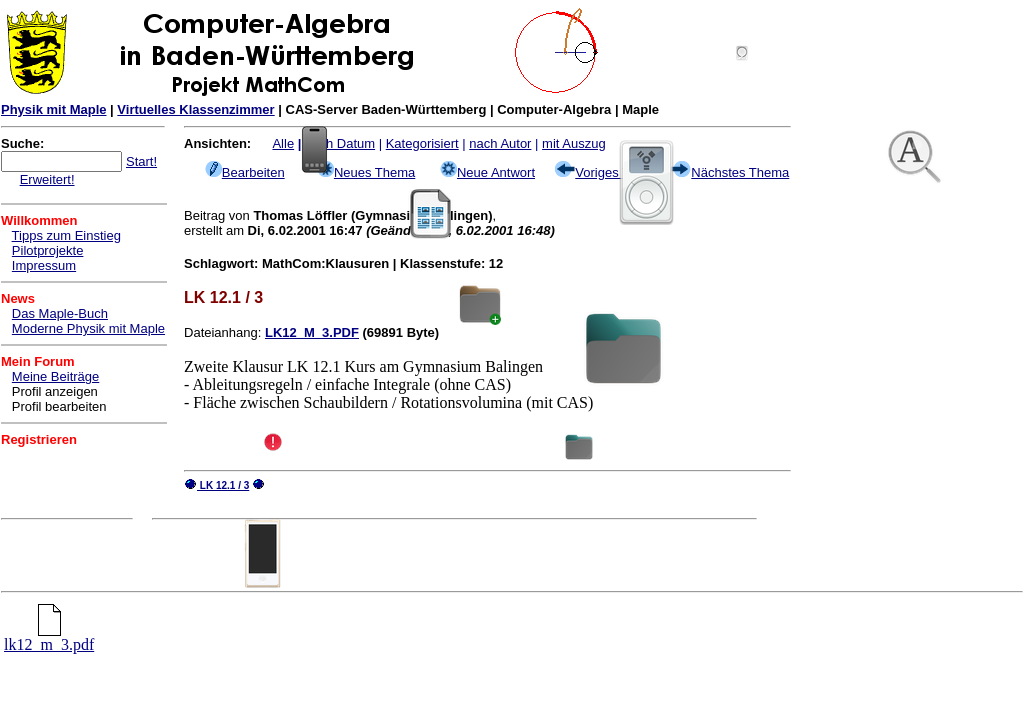 The width and height of the screenshot is (1024, 720). I want to click on indicates a warning or alert requiring attention, so click(273, 442).